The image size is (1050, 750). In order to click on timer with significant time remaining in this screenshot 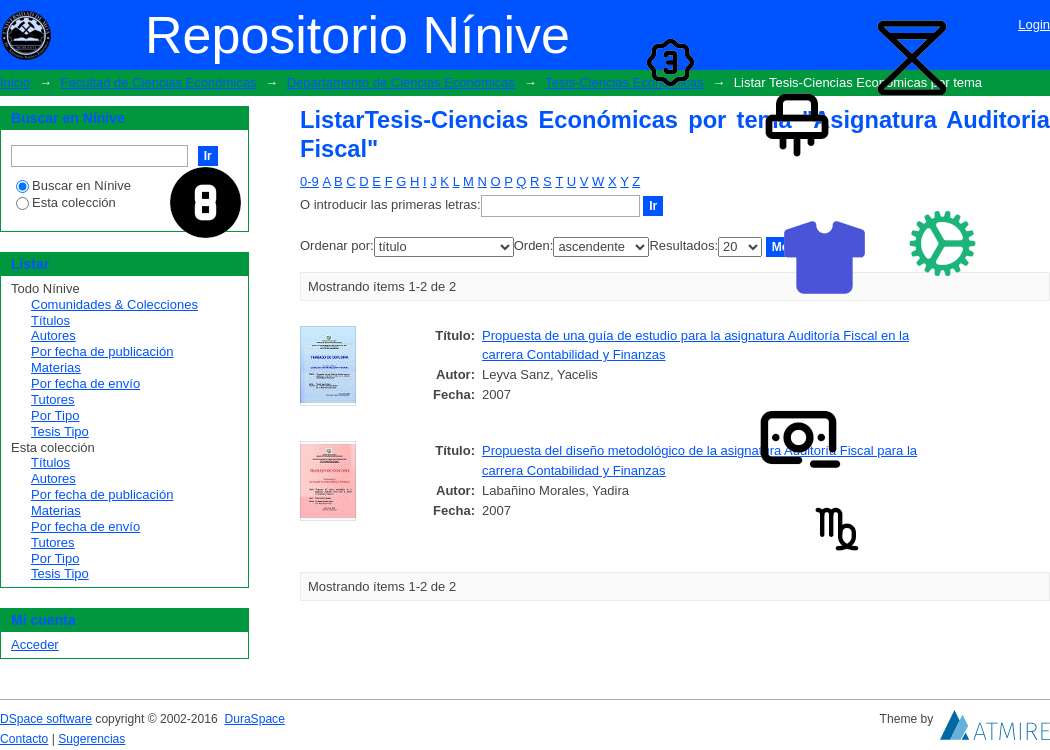, I will do `click(912, 58)`.